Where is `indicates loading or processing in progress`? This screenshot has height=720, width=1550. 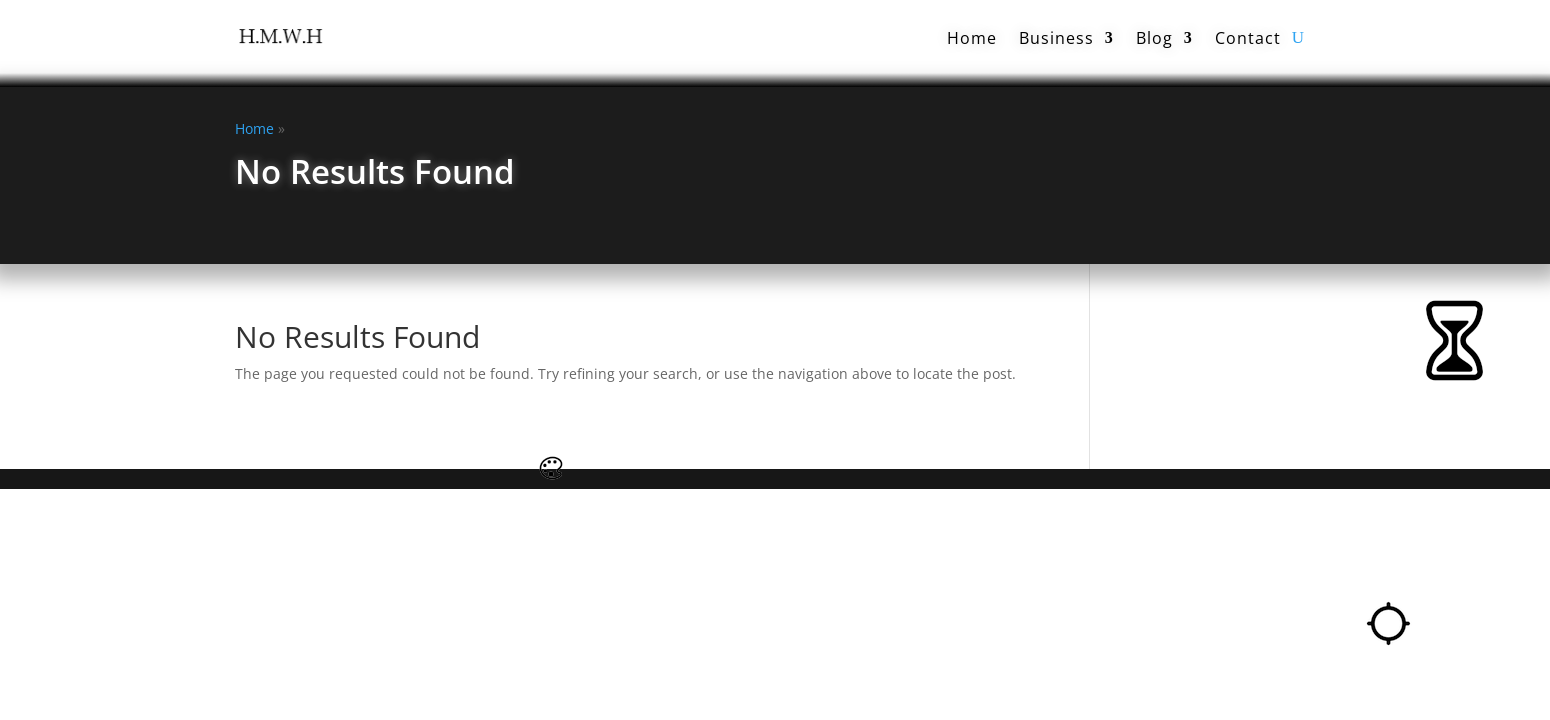 indicates loading or processing in progress is located at coordinates (1454, 340).